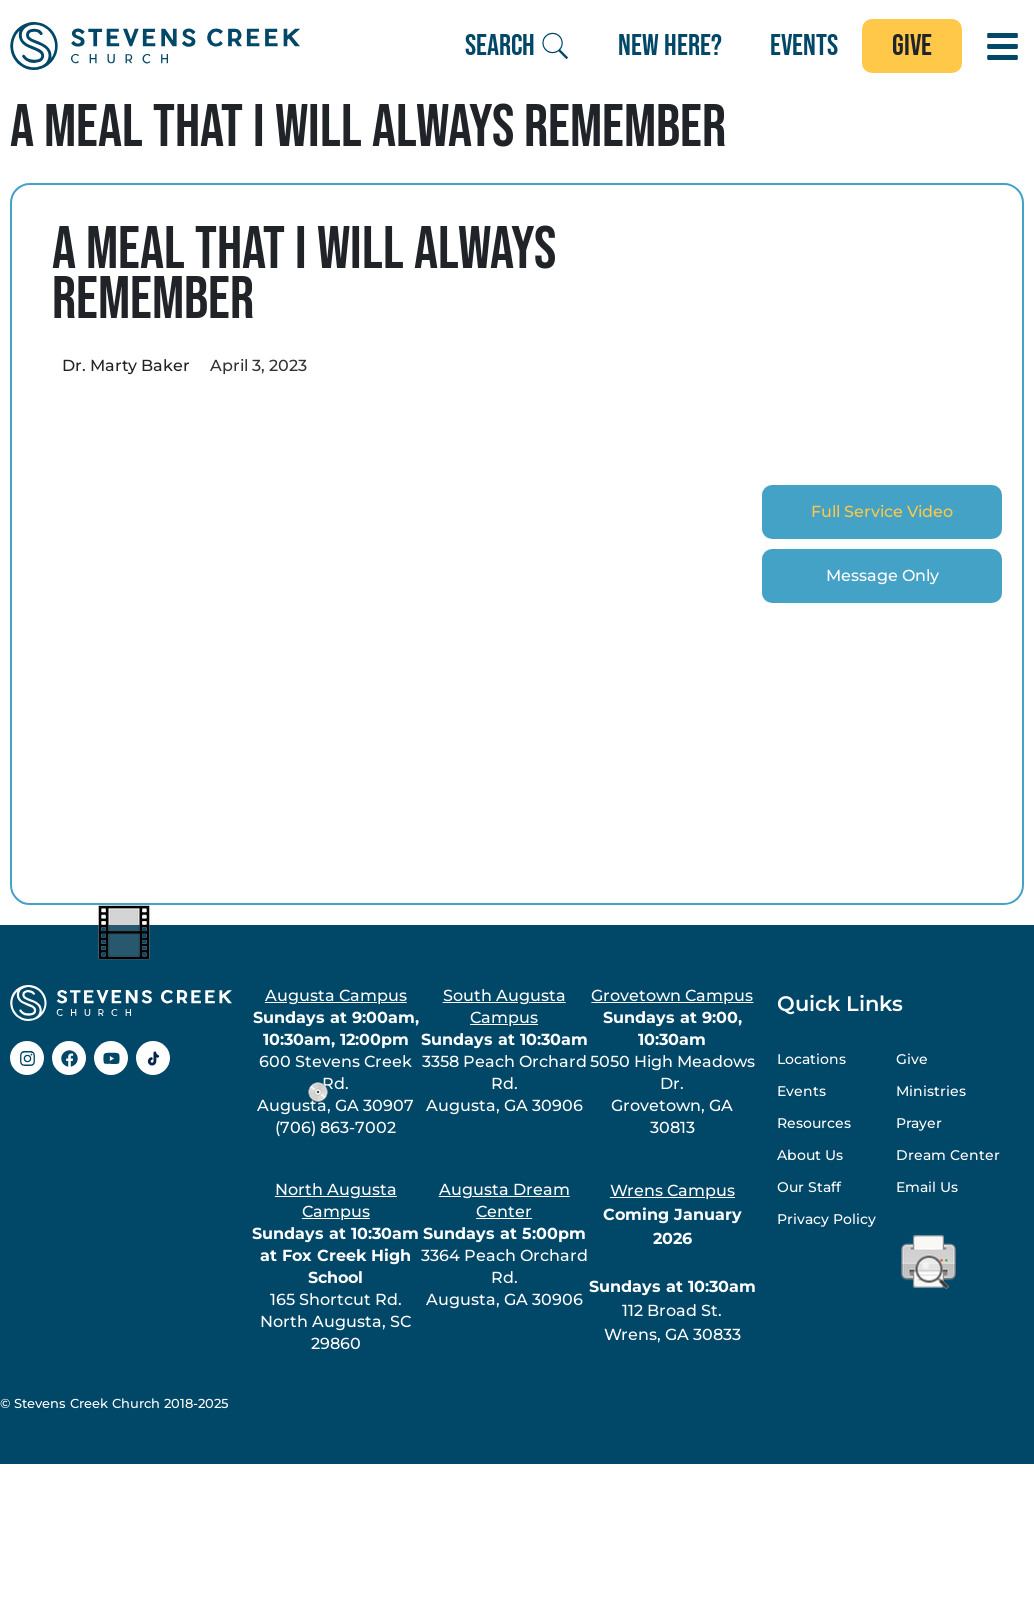  Describe the element at coordinates (318, 1092) in the screenshot. I see `indicates a DVD or optical disc drive` at that location.